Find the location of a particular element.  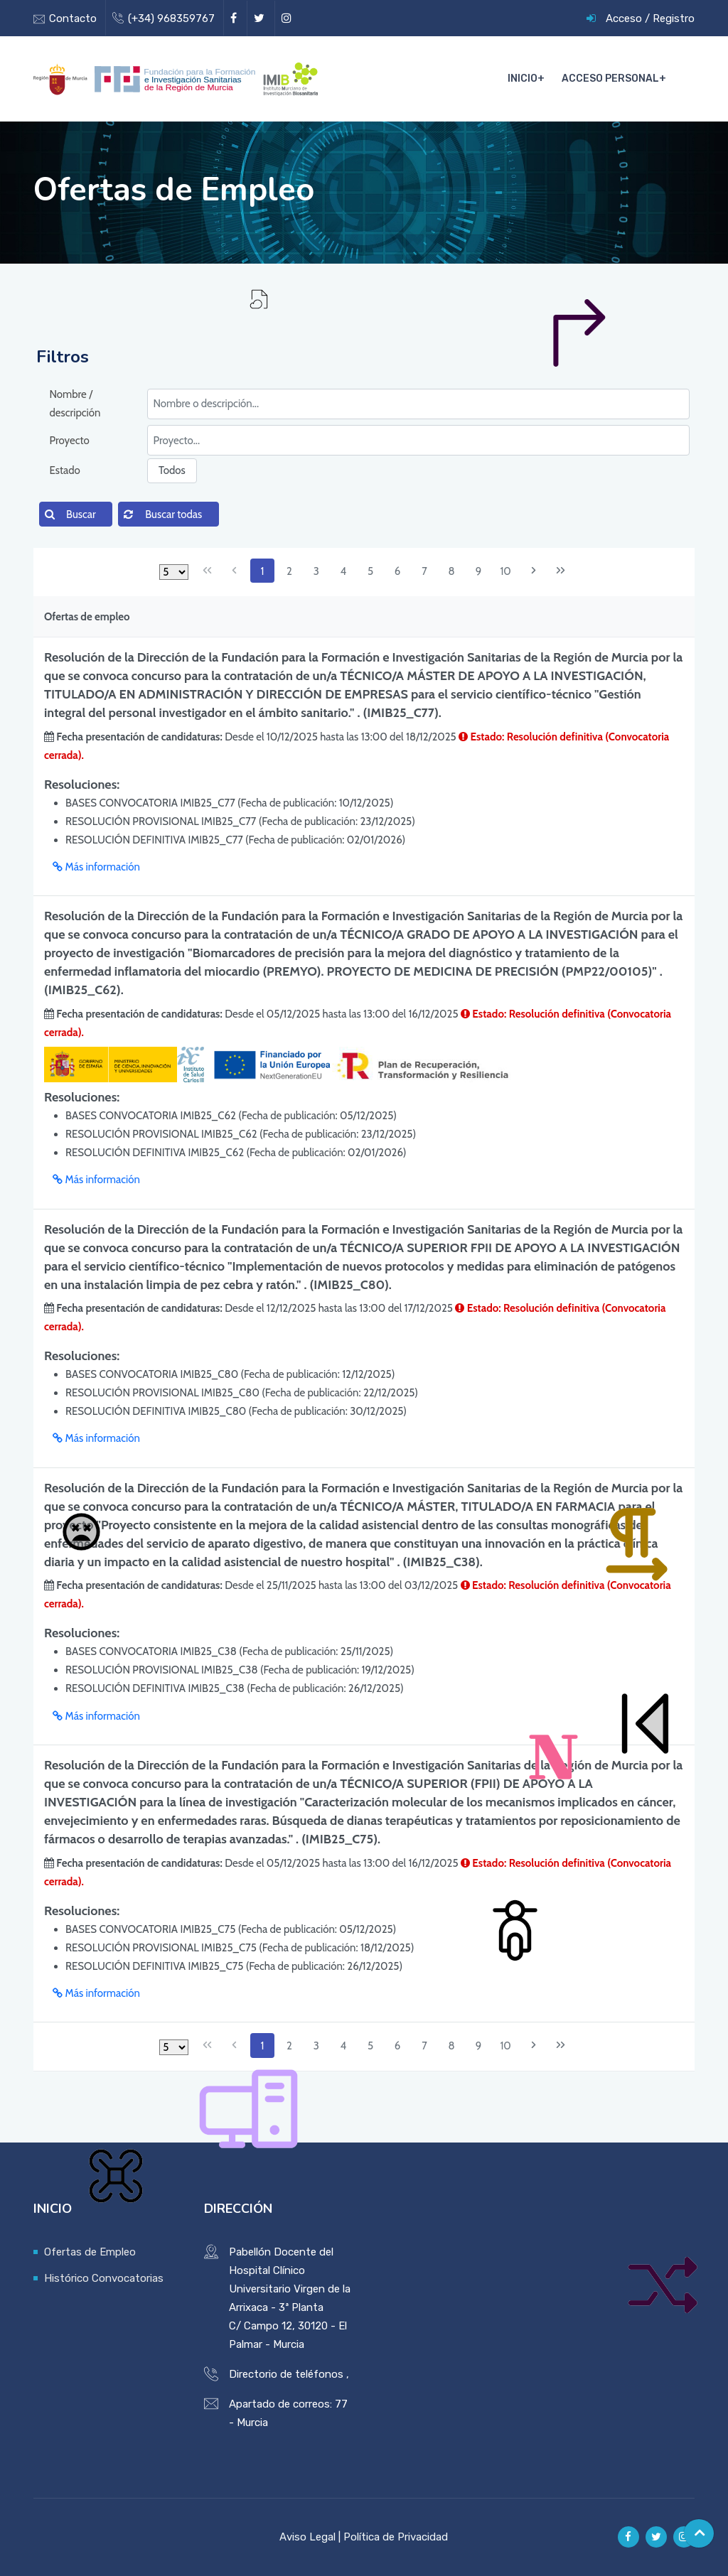

access drone controls is located at coordinates (116, 2176).